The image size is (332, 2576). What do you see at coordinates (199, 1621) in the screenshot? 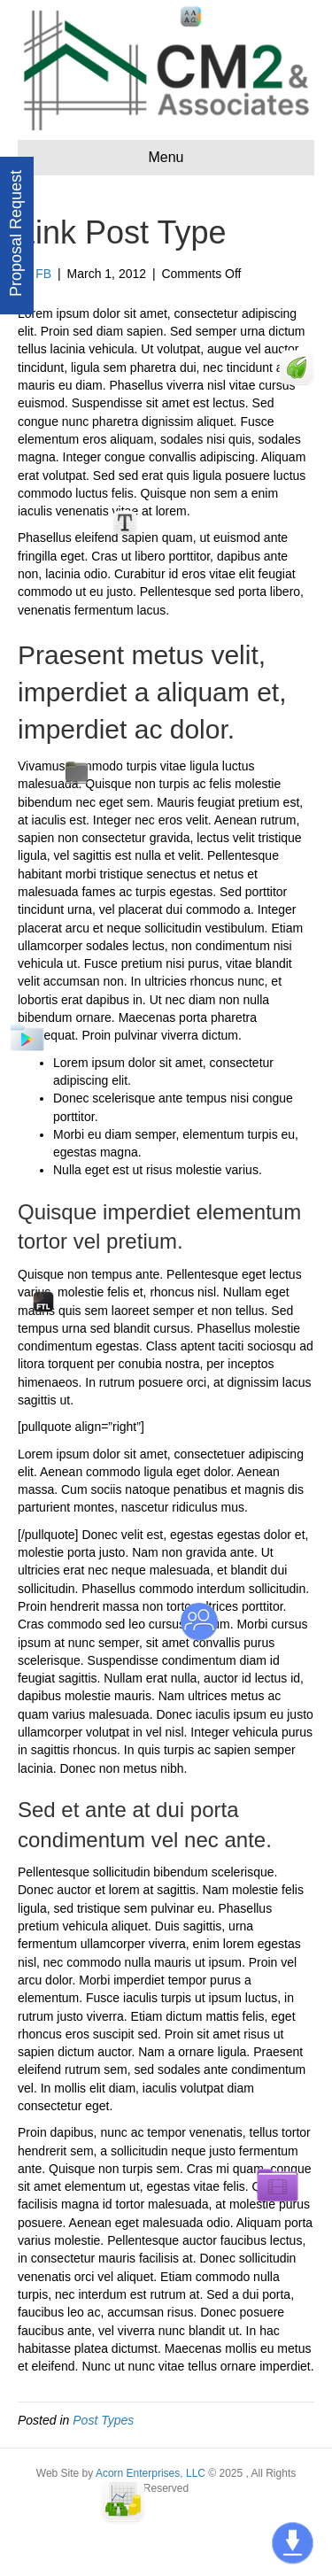
I see `switch between user accounts` at bounding box center [199, 1621].